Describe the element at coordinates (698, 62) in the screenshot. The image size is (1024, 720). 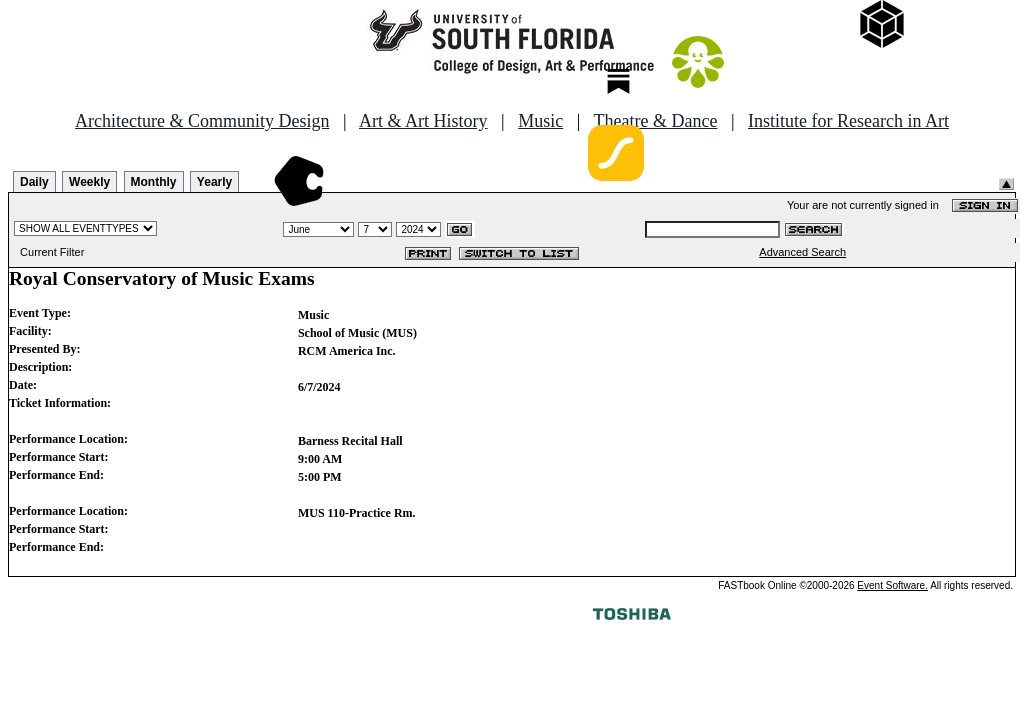
I see `visit the Custom Ink website` at that location.